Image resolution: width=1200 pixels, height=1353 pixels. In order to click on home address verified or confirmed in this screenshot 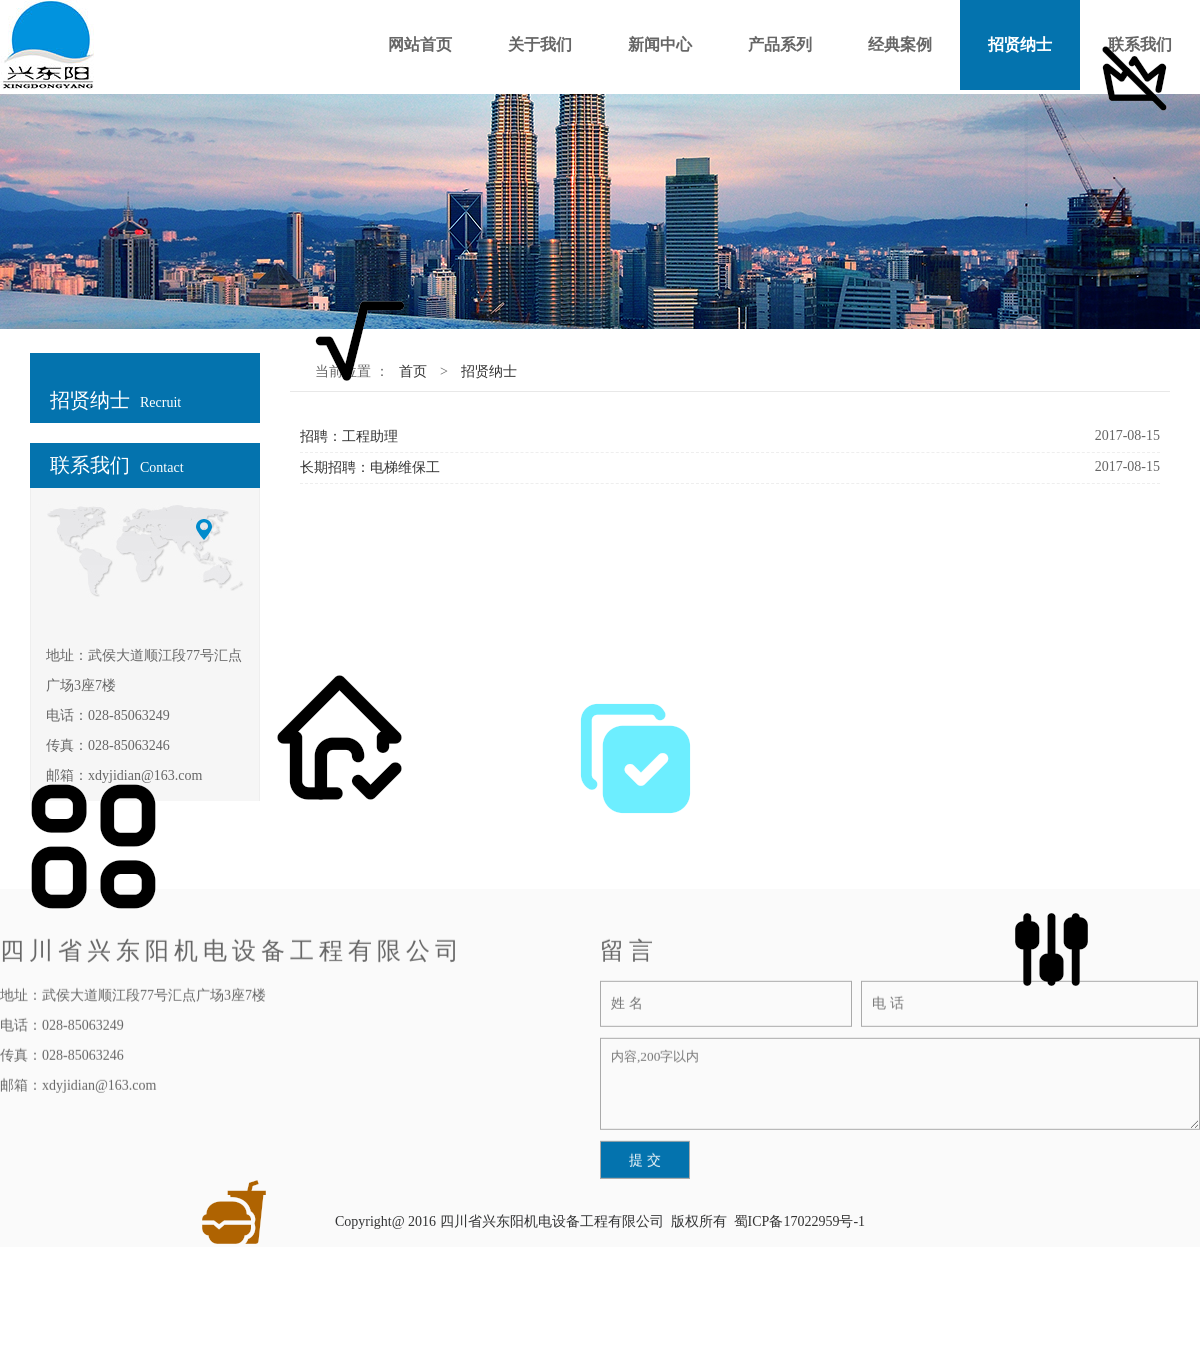, I will do `click(339, 737)`.